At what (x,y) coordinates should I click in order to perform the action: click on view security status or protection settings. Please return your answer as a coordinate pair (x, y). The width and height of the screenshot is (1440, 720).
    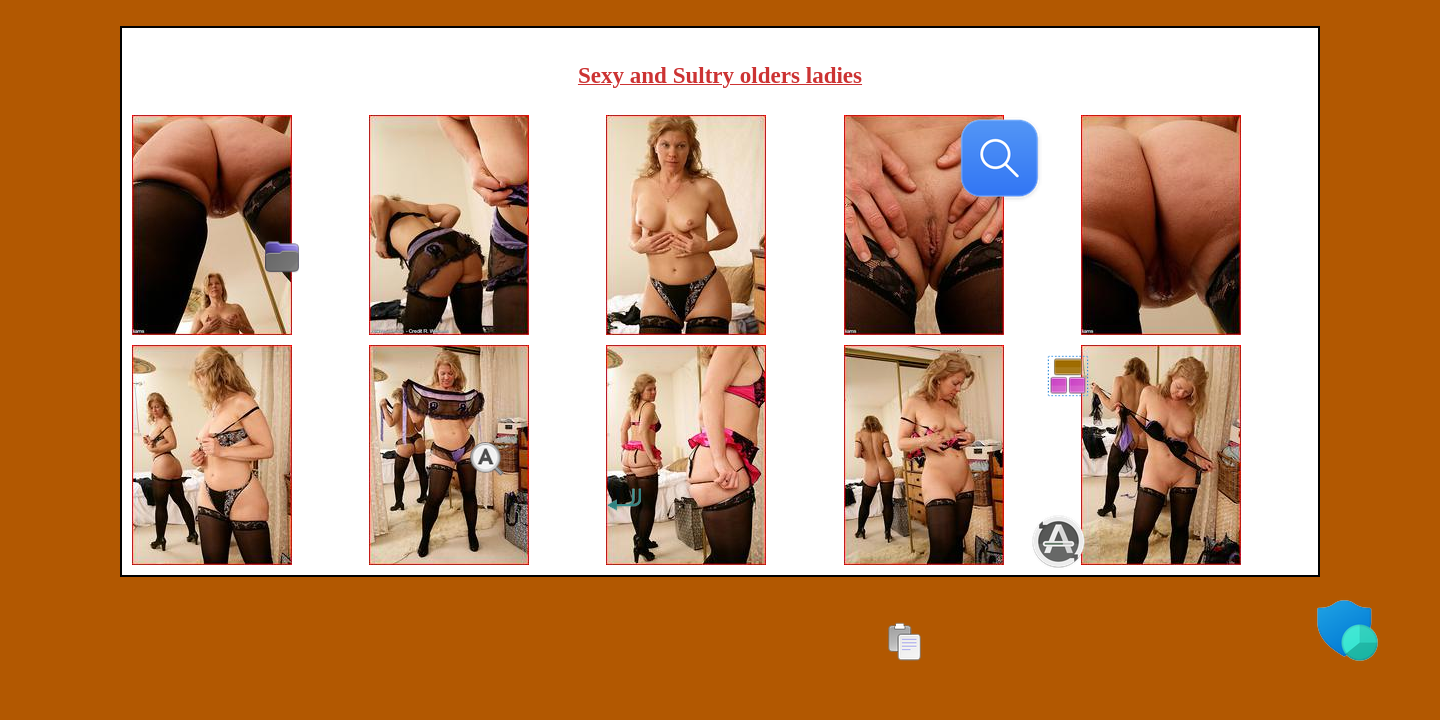
    Looking at the image, I should click on (1347, 630).